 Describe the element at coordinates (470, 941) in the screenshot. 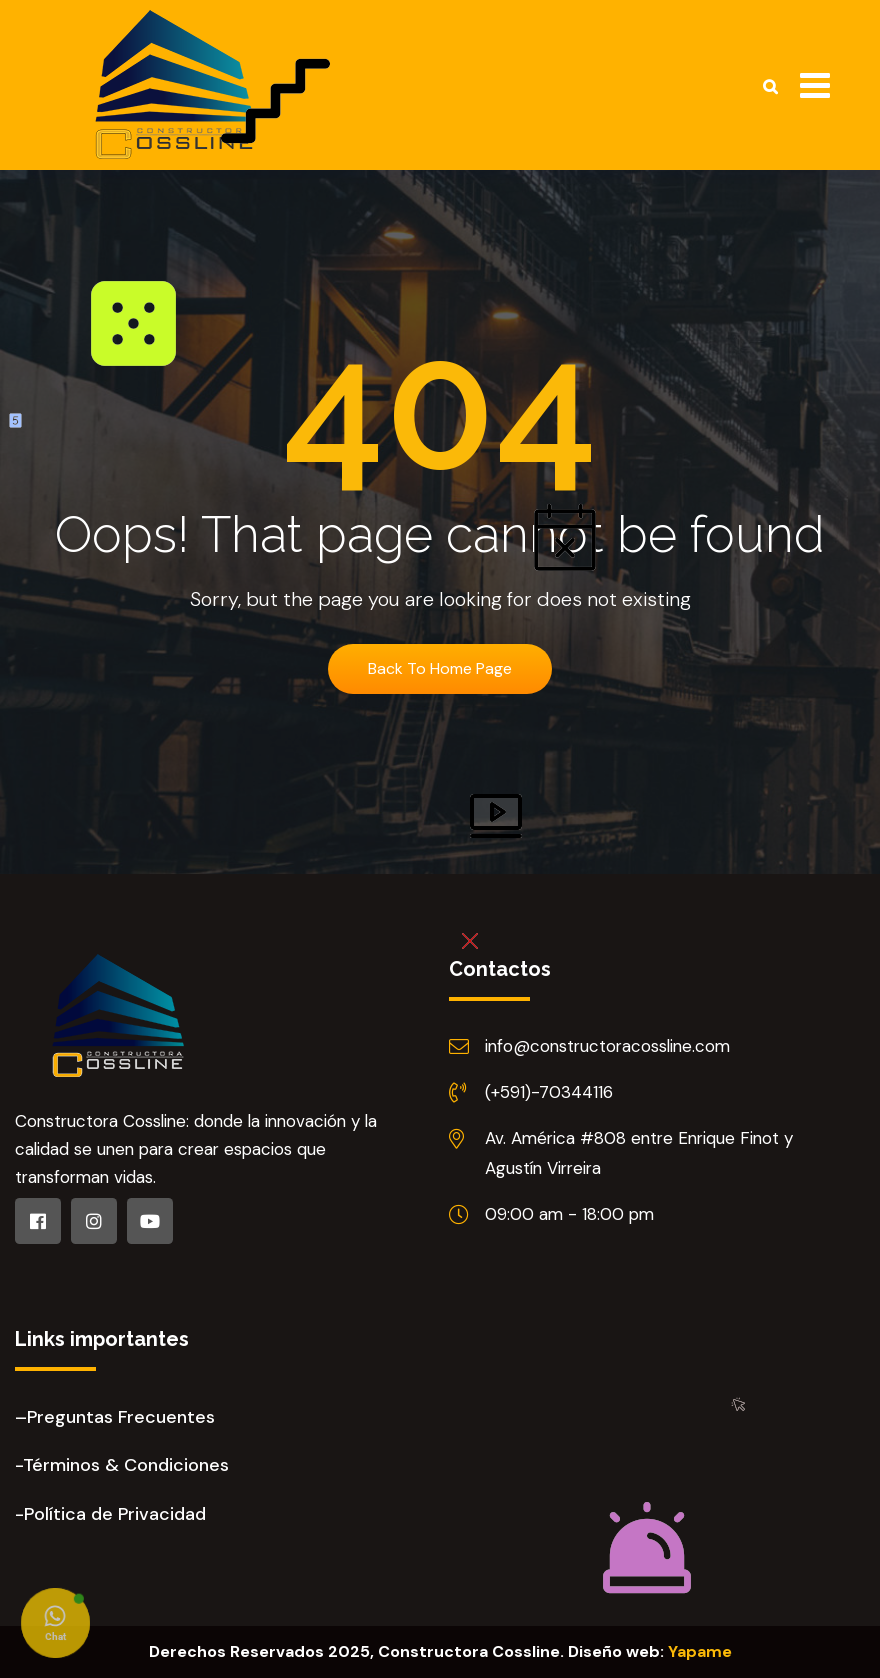

I see `close or dismiss a dialog` at that location.